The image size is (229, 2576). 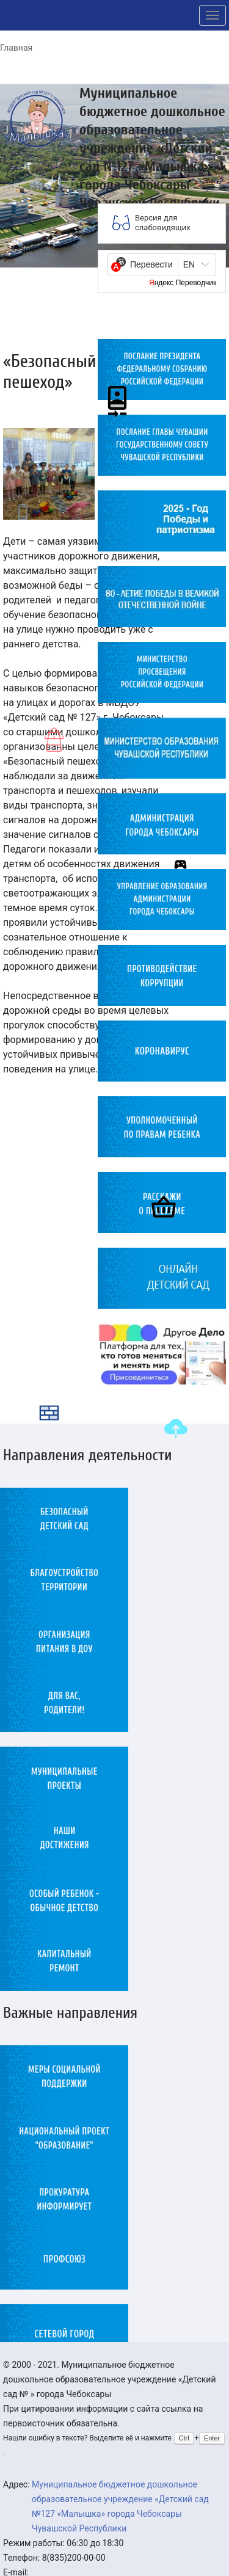 What do you see at coordinates (164, 1208) in the screenshot?
I see `view your shopping basket` at bounding box center [164, 1208].